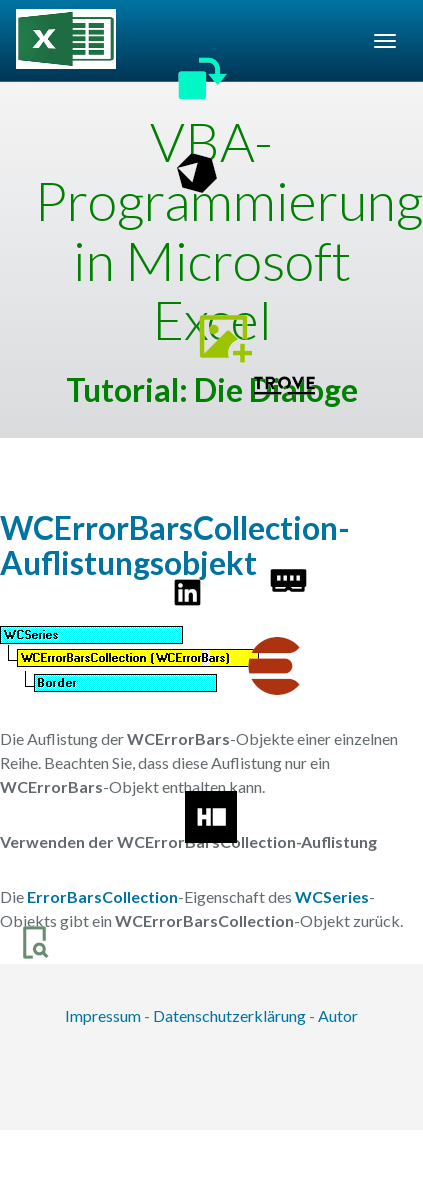 Image resolution: width=423 pixels, height=1178 pixels. Describe the element at coordinates (288, 580) in the screenshot. I see `view RAM or memory usage` at that location.